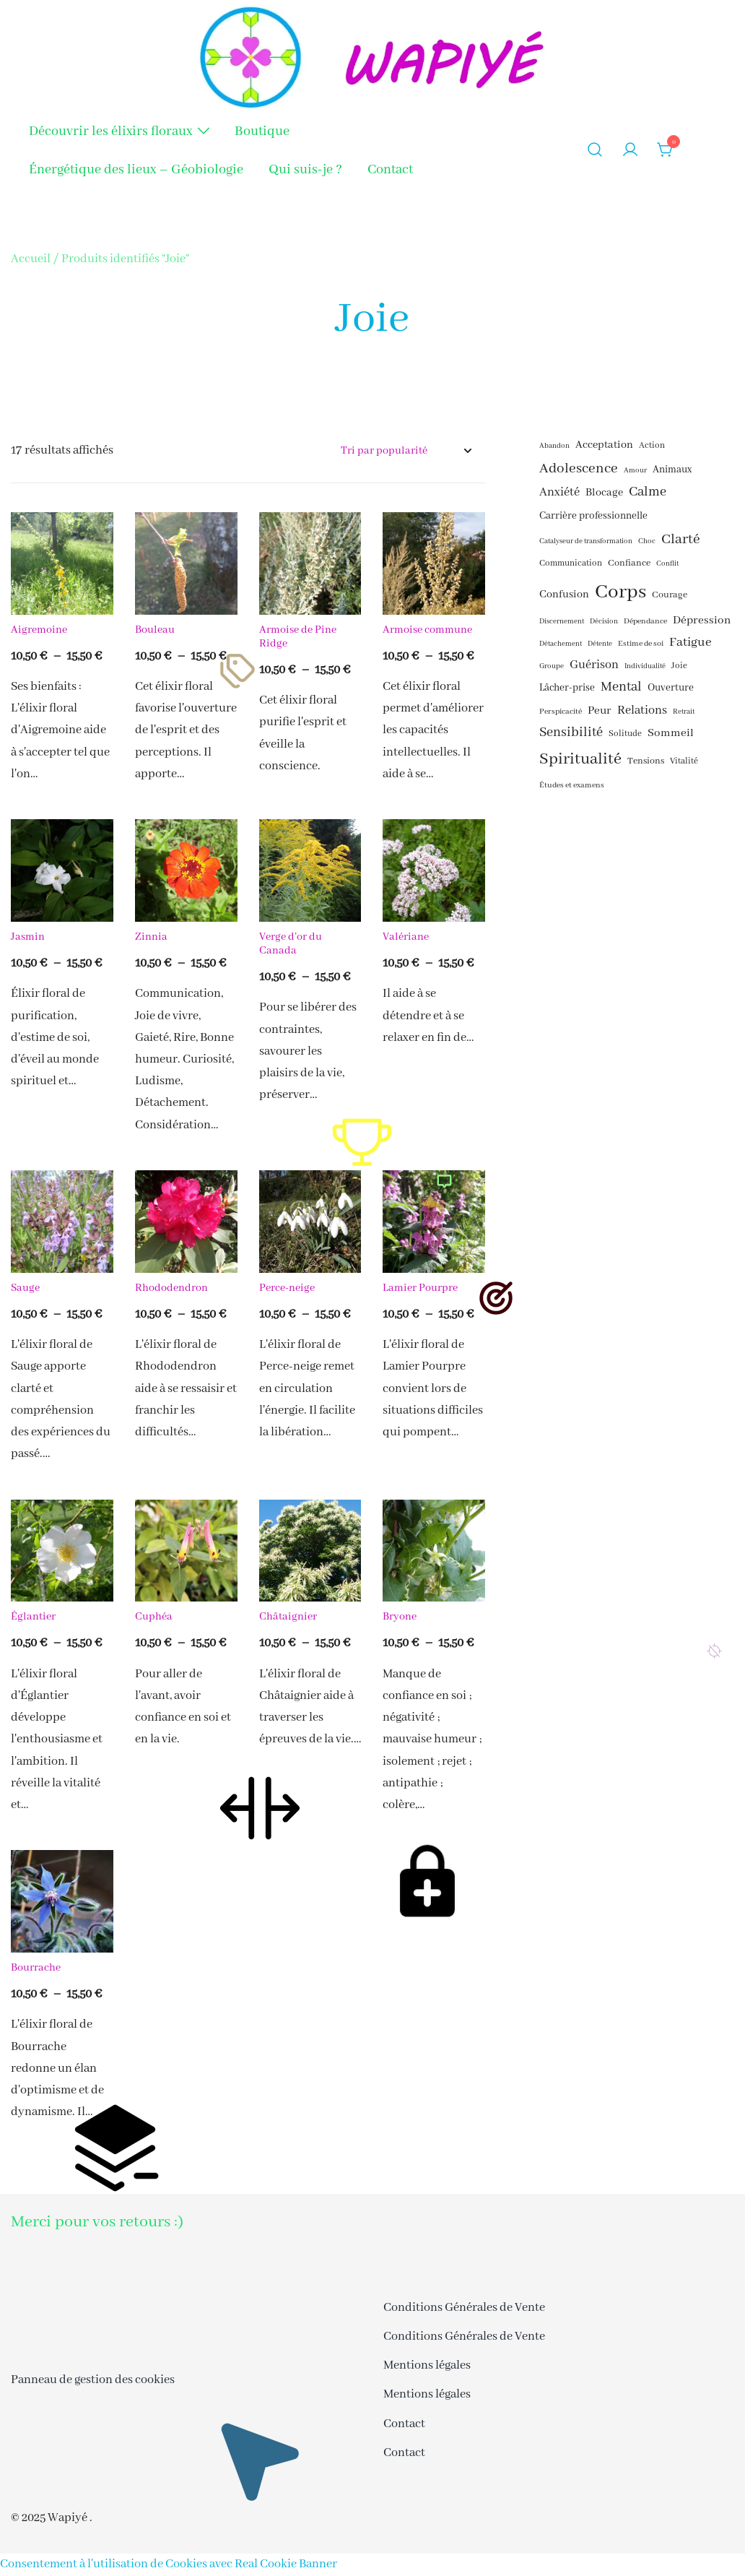  What do you see at coordinates (260, 1808) in the screenshot?
I see `adjust horizontal split between panels` at bounding box center [260, 1808].